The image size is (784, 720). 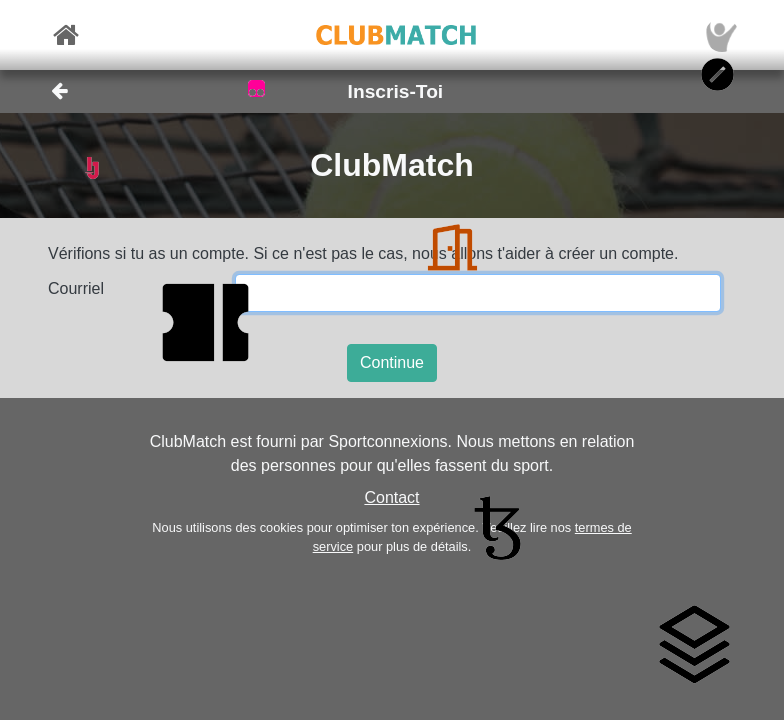 I want to click on open Tampermonkey browser extension, so click(x=256, y=88).